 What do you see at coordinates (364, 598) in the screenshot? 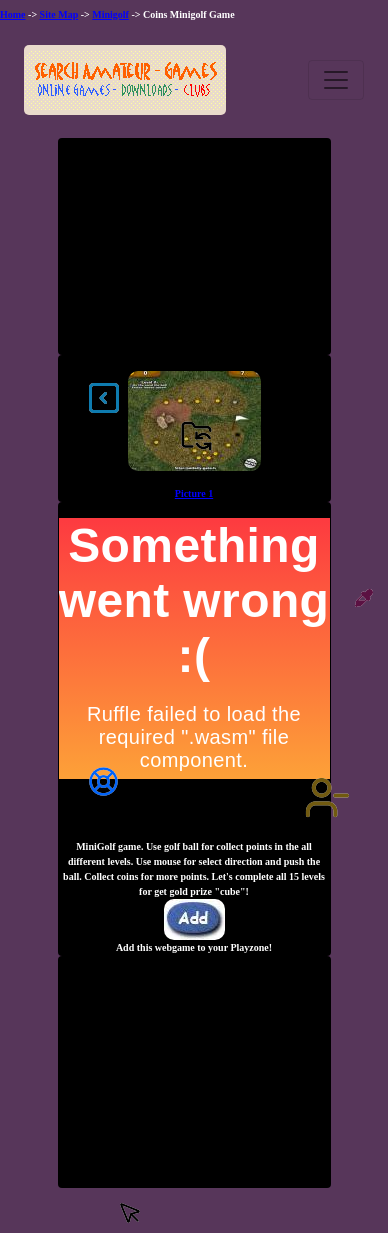
I see `pick a color from the canvas` at bounding box center [364, 598].